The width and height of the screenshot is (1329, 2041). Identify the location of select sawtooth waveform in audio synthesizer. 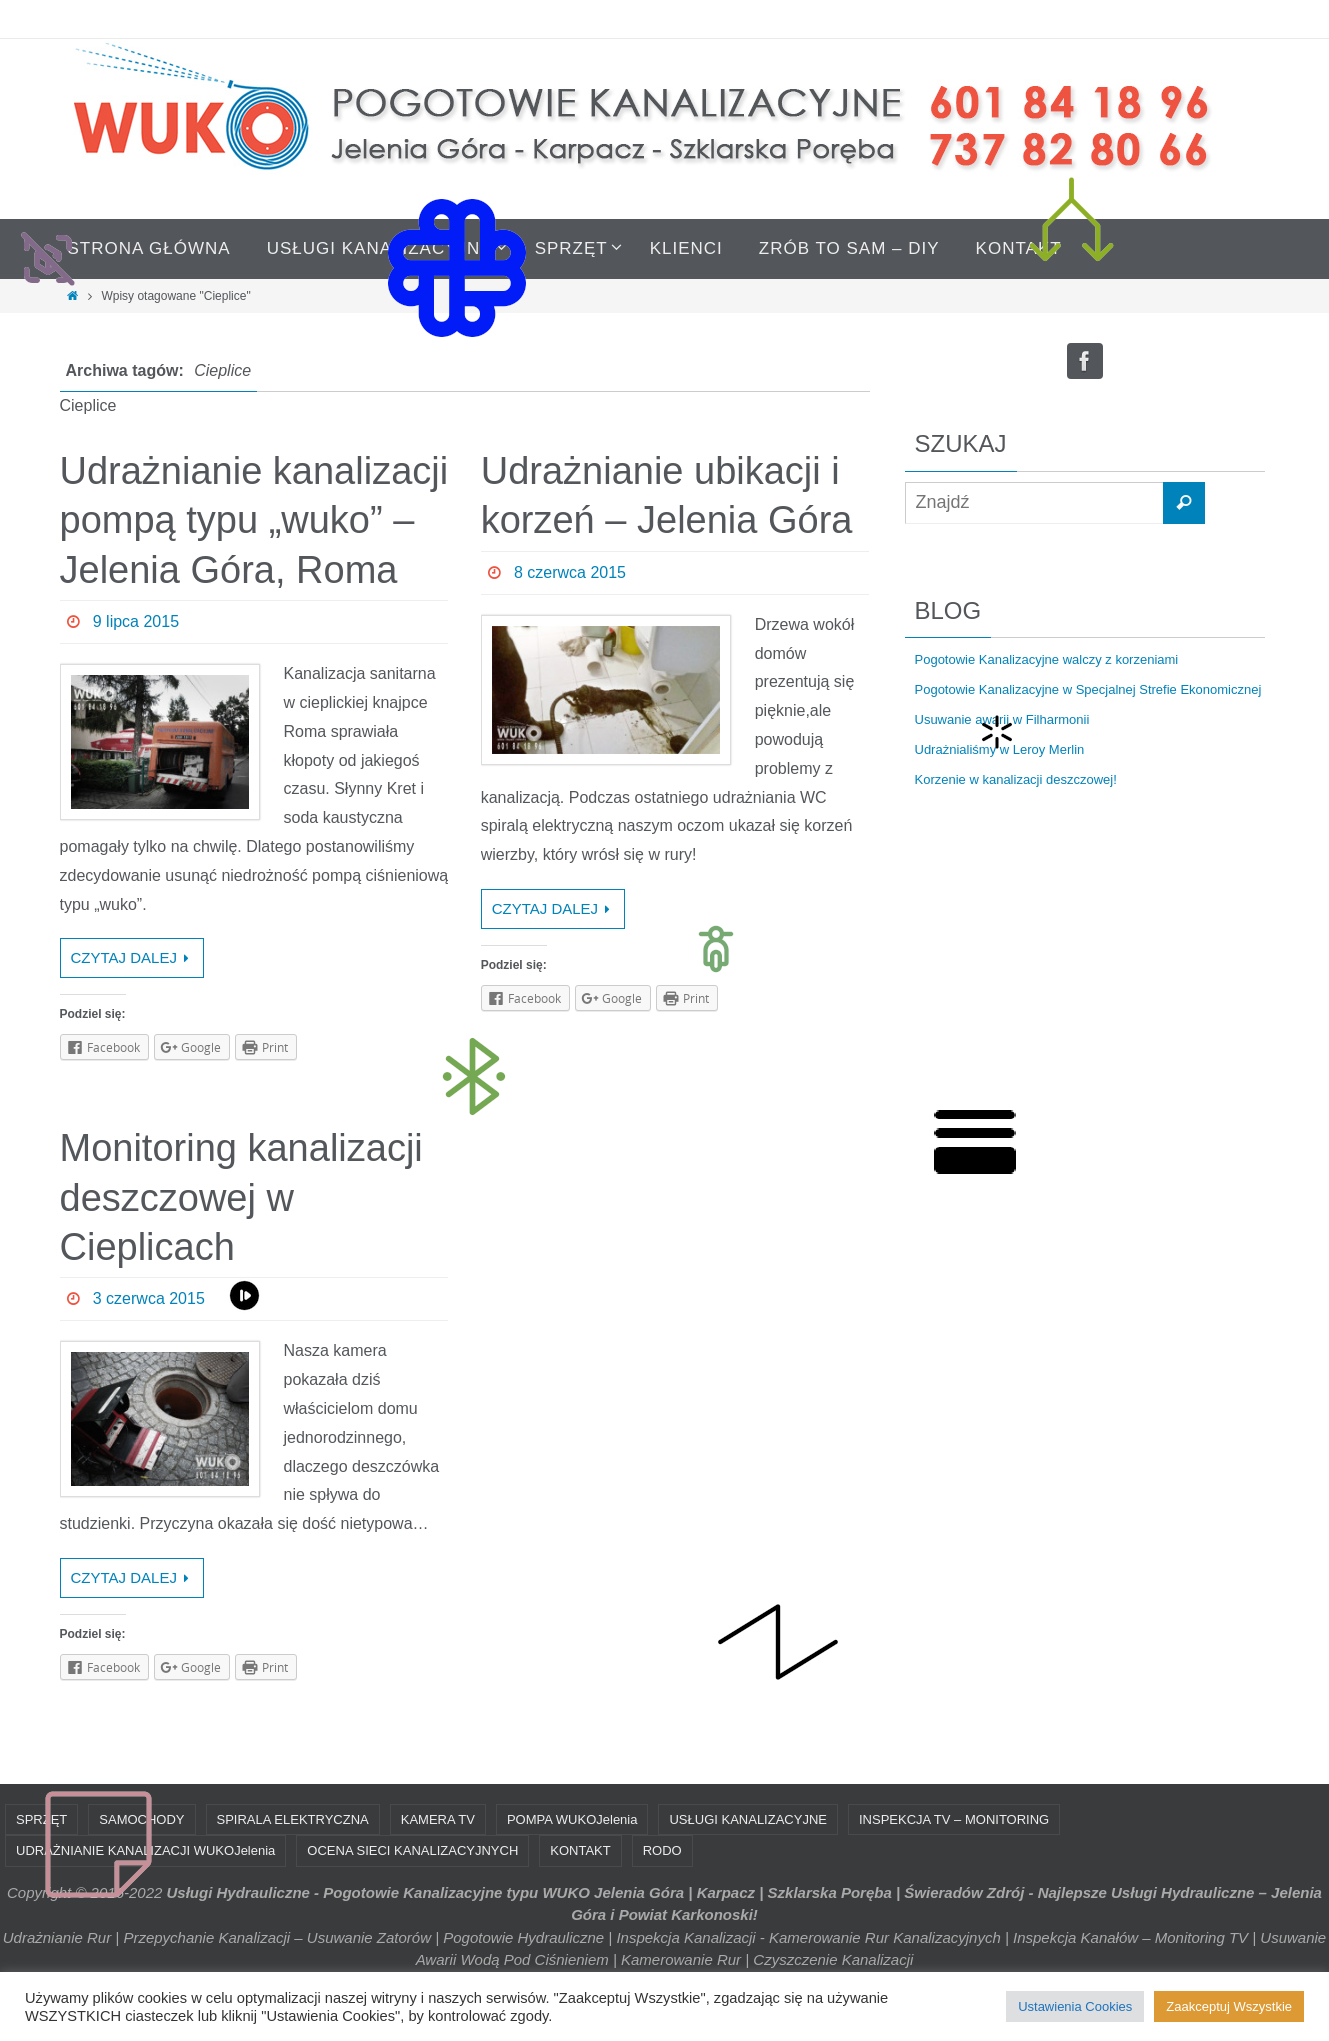
(778, 1642).